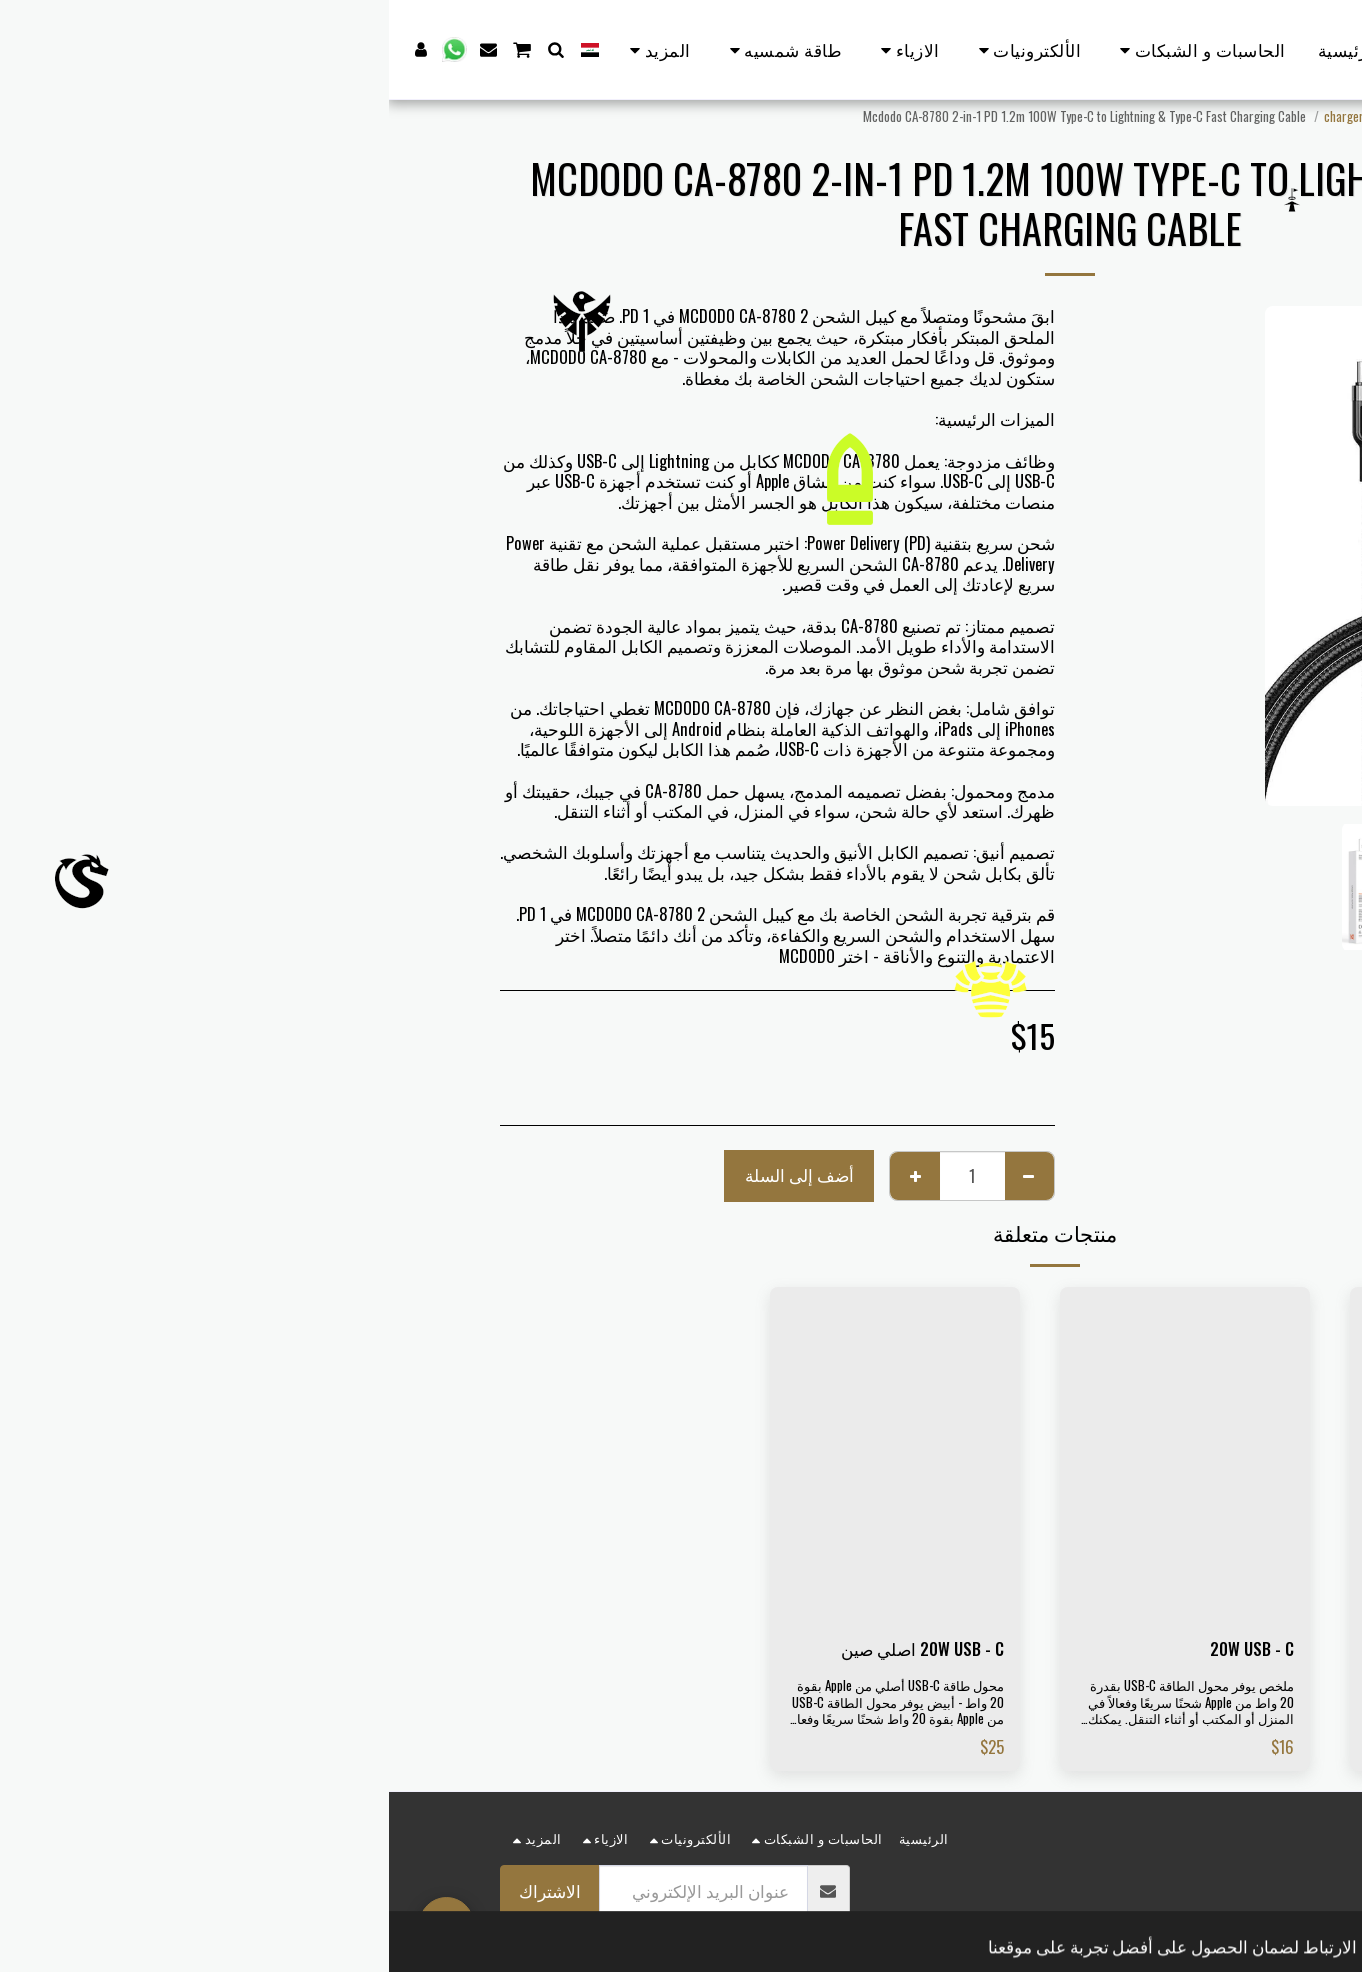 The height and width of the screenshot is (1972, 1362). What do you see at coordinates (850, 479) in the screenshot?
I see `select rifle weapon in game inventory` at bounding box center [850, 479].